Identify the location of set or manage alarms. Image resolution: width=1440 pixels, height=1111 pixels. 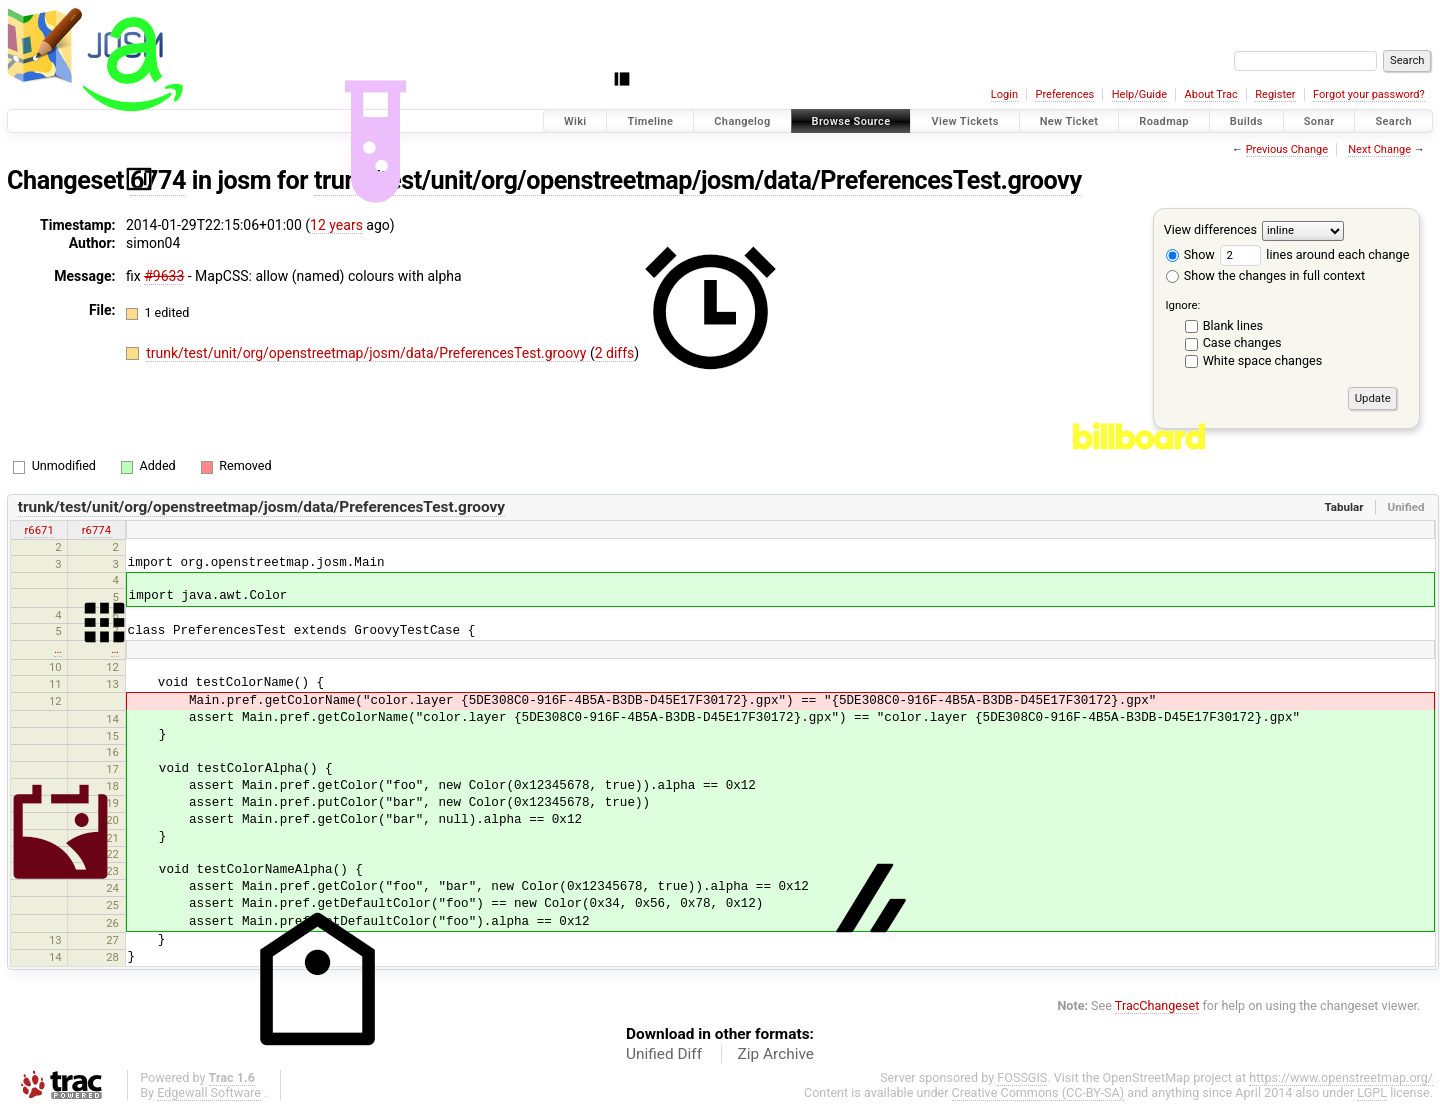
(710, 305).